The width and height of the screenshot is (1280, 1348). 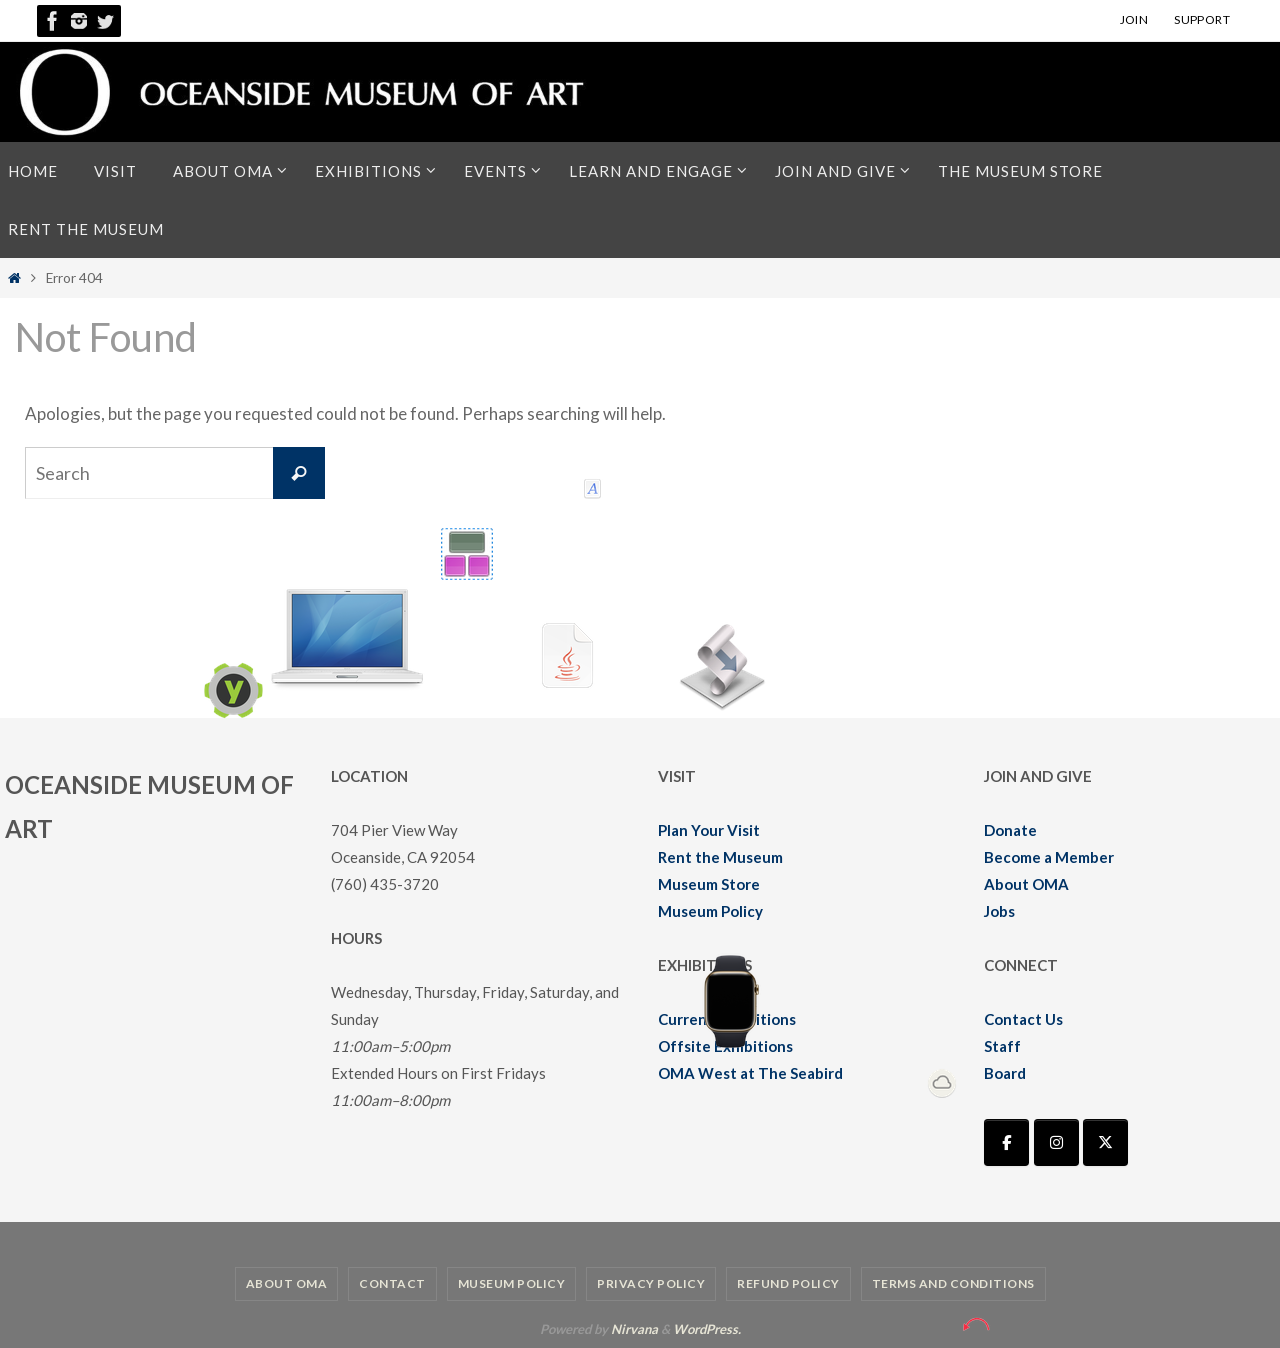 What do you see at coordinates (942, 1083) in the screenshot?
I see `indicates file is synced with Dropbox cloud storage` at bounding box center [942, 1083].